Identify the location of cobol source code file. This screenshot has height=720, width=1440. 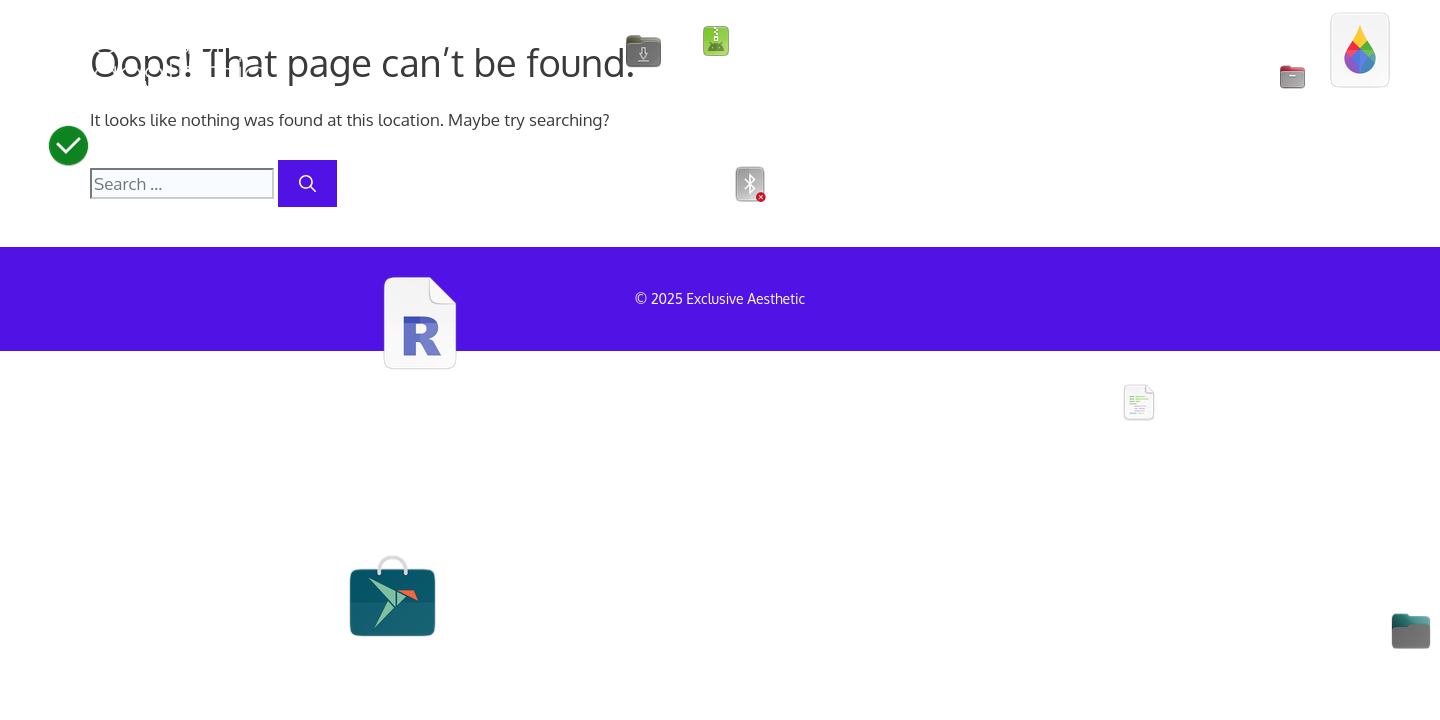
(1139, 402).